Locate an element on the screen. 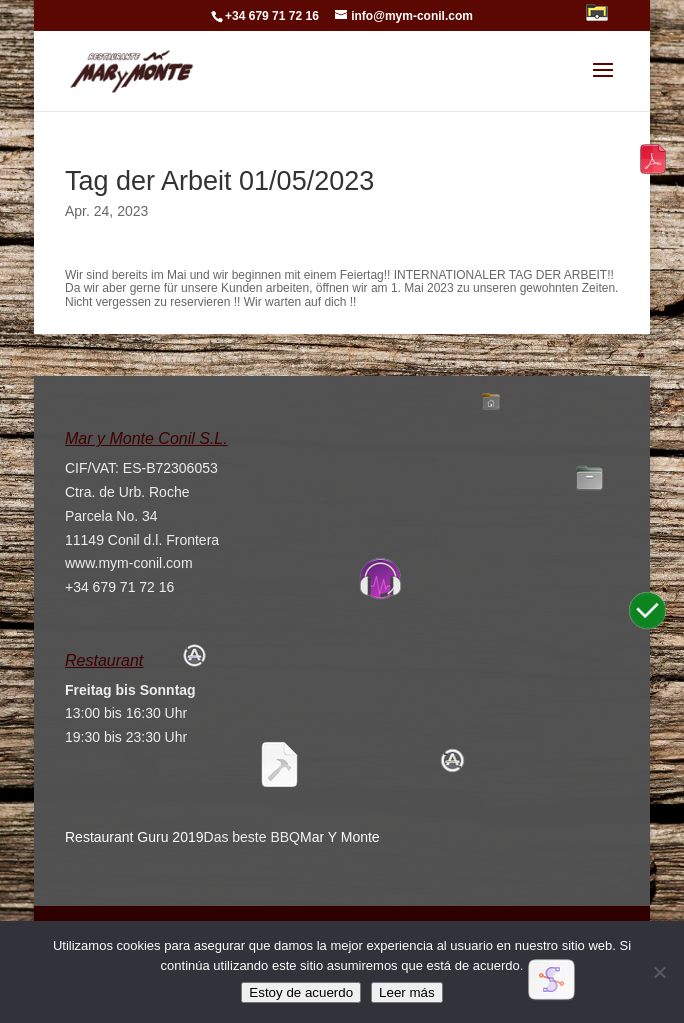 The width and height of the screenshot is (684, 1023). open the software update manager is located at coordinates (194, 655).